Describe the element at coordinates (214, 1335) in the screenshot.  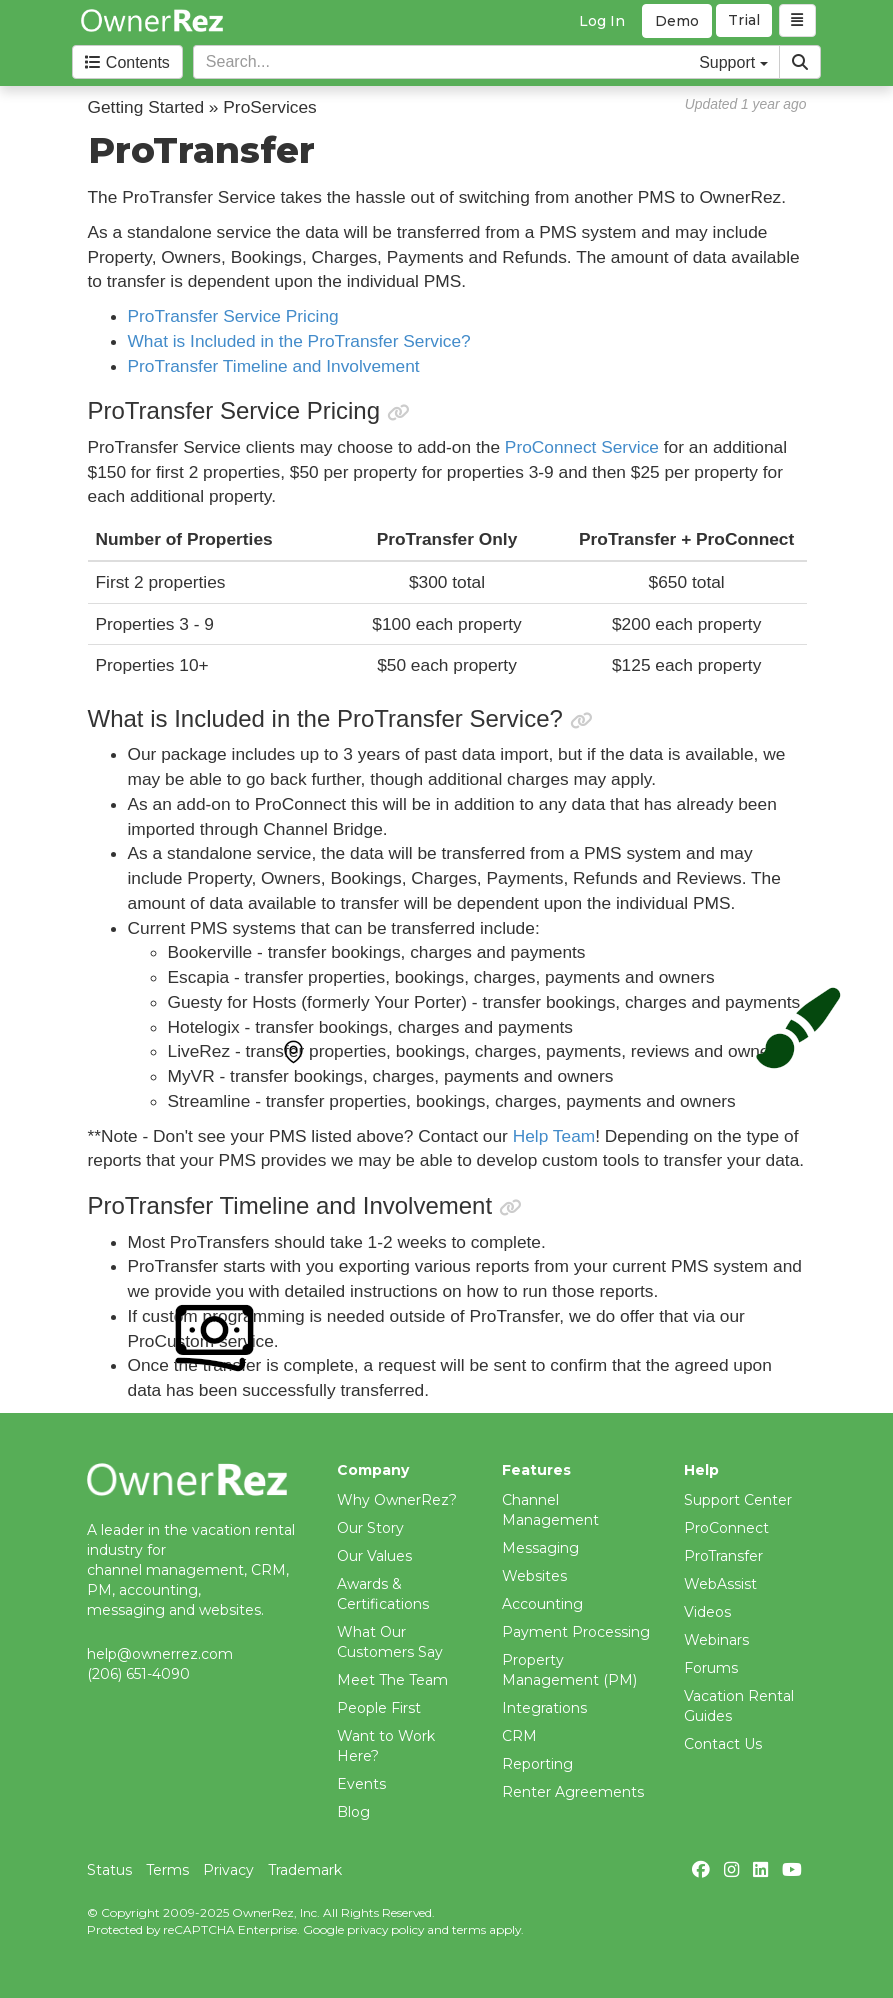
I see `view your account balance` at that location.